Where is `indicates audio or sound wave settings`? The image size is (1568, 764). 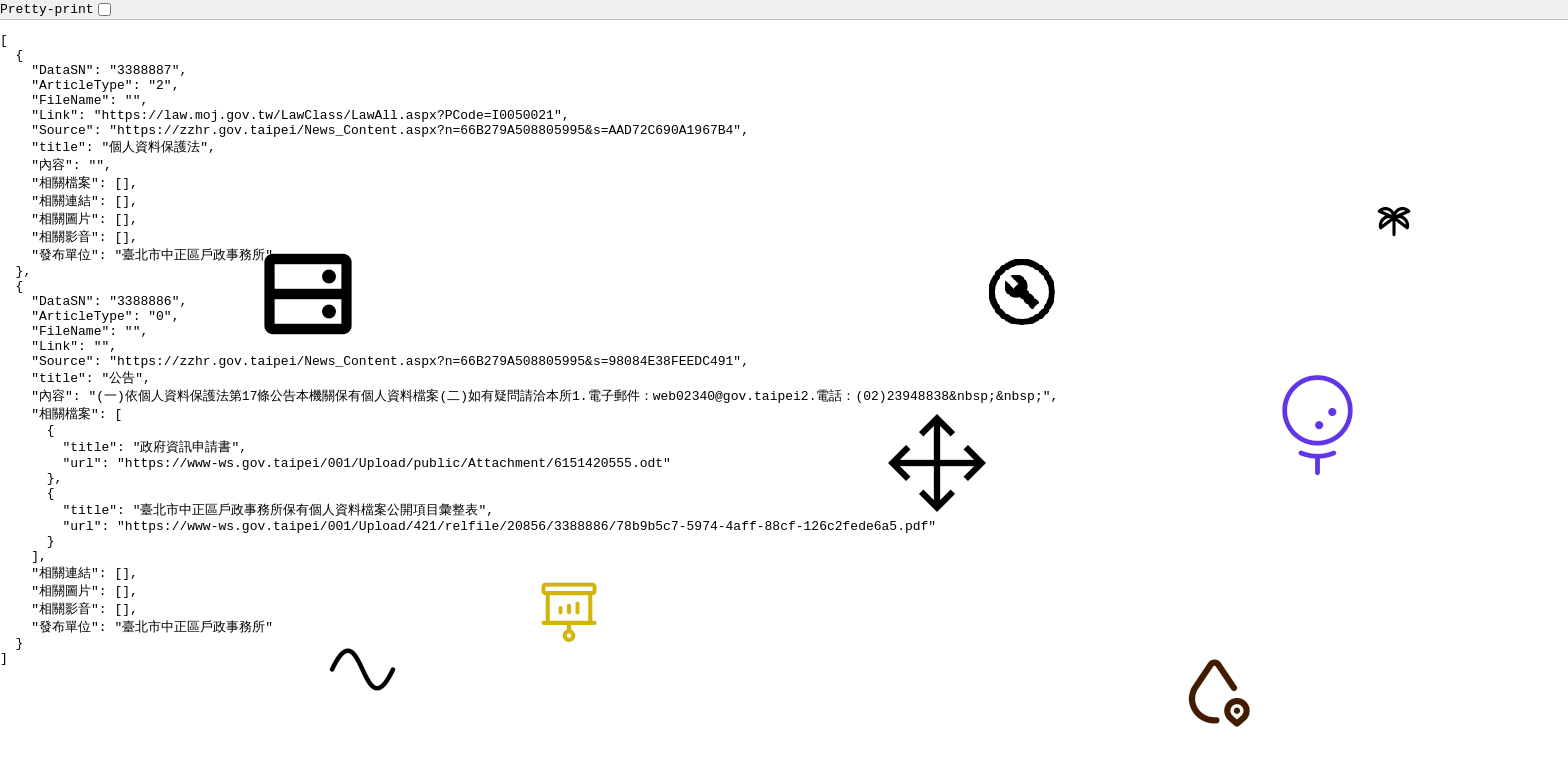 indicates audio or sound wave settings is located at coordinates (362, 669).